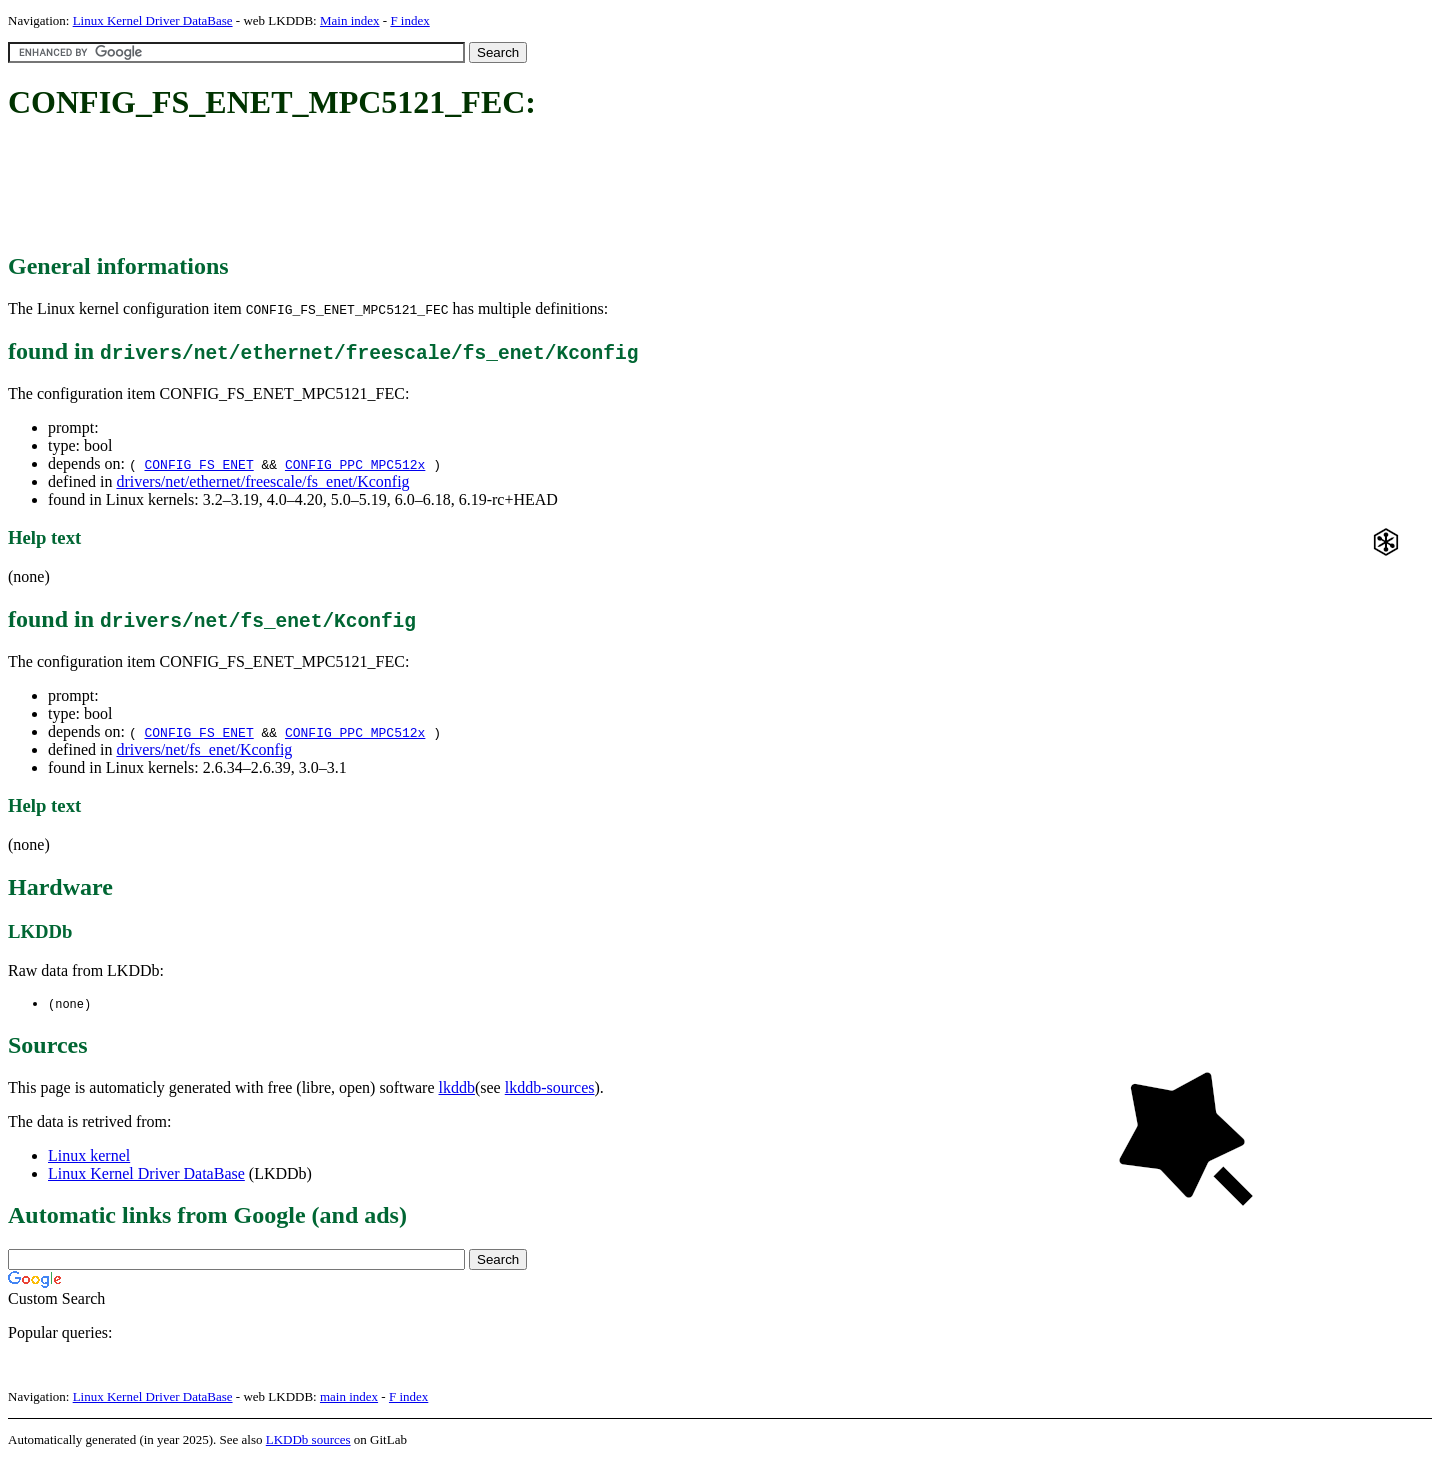 This screenshot has width=1440, height=1462. What do you see at coordinates (1185, 1138) in the screenshot?
I see `apply magic wand or auto-enhance effect` at bounding box center [1185, 1138].